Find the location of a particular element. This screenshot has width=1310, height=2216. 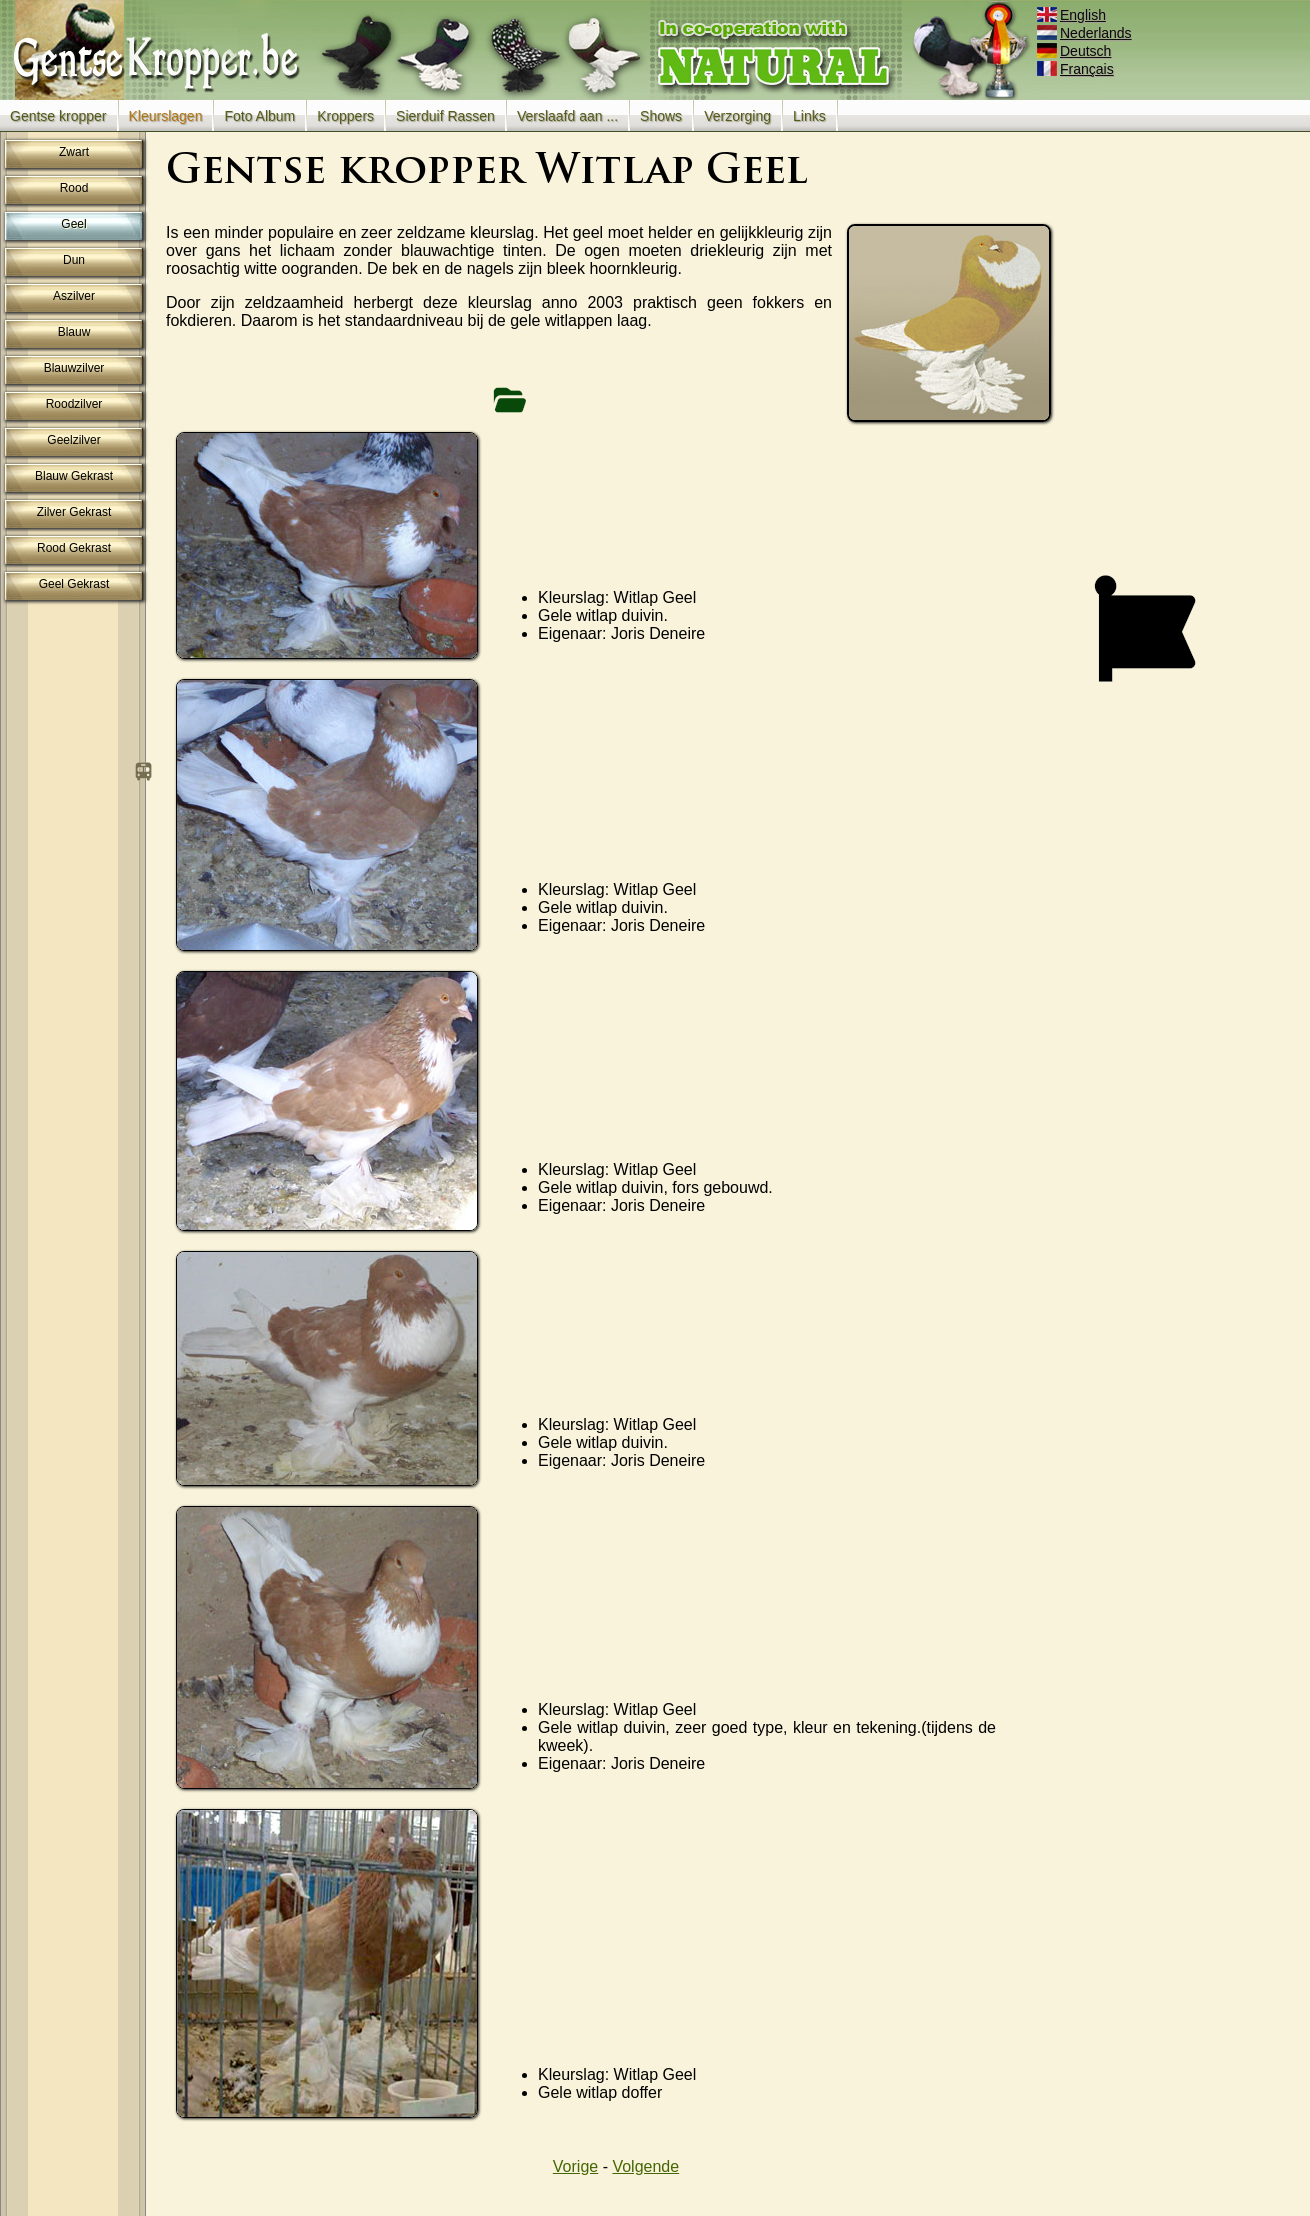

font awesome brand logo is located at coordinates (1145, 628).